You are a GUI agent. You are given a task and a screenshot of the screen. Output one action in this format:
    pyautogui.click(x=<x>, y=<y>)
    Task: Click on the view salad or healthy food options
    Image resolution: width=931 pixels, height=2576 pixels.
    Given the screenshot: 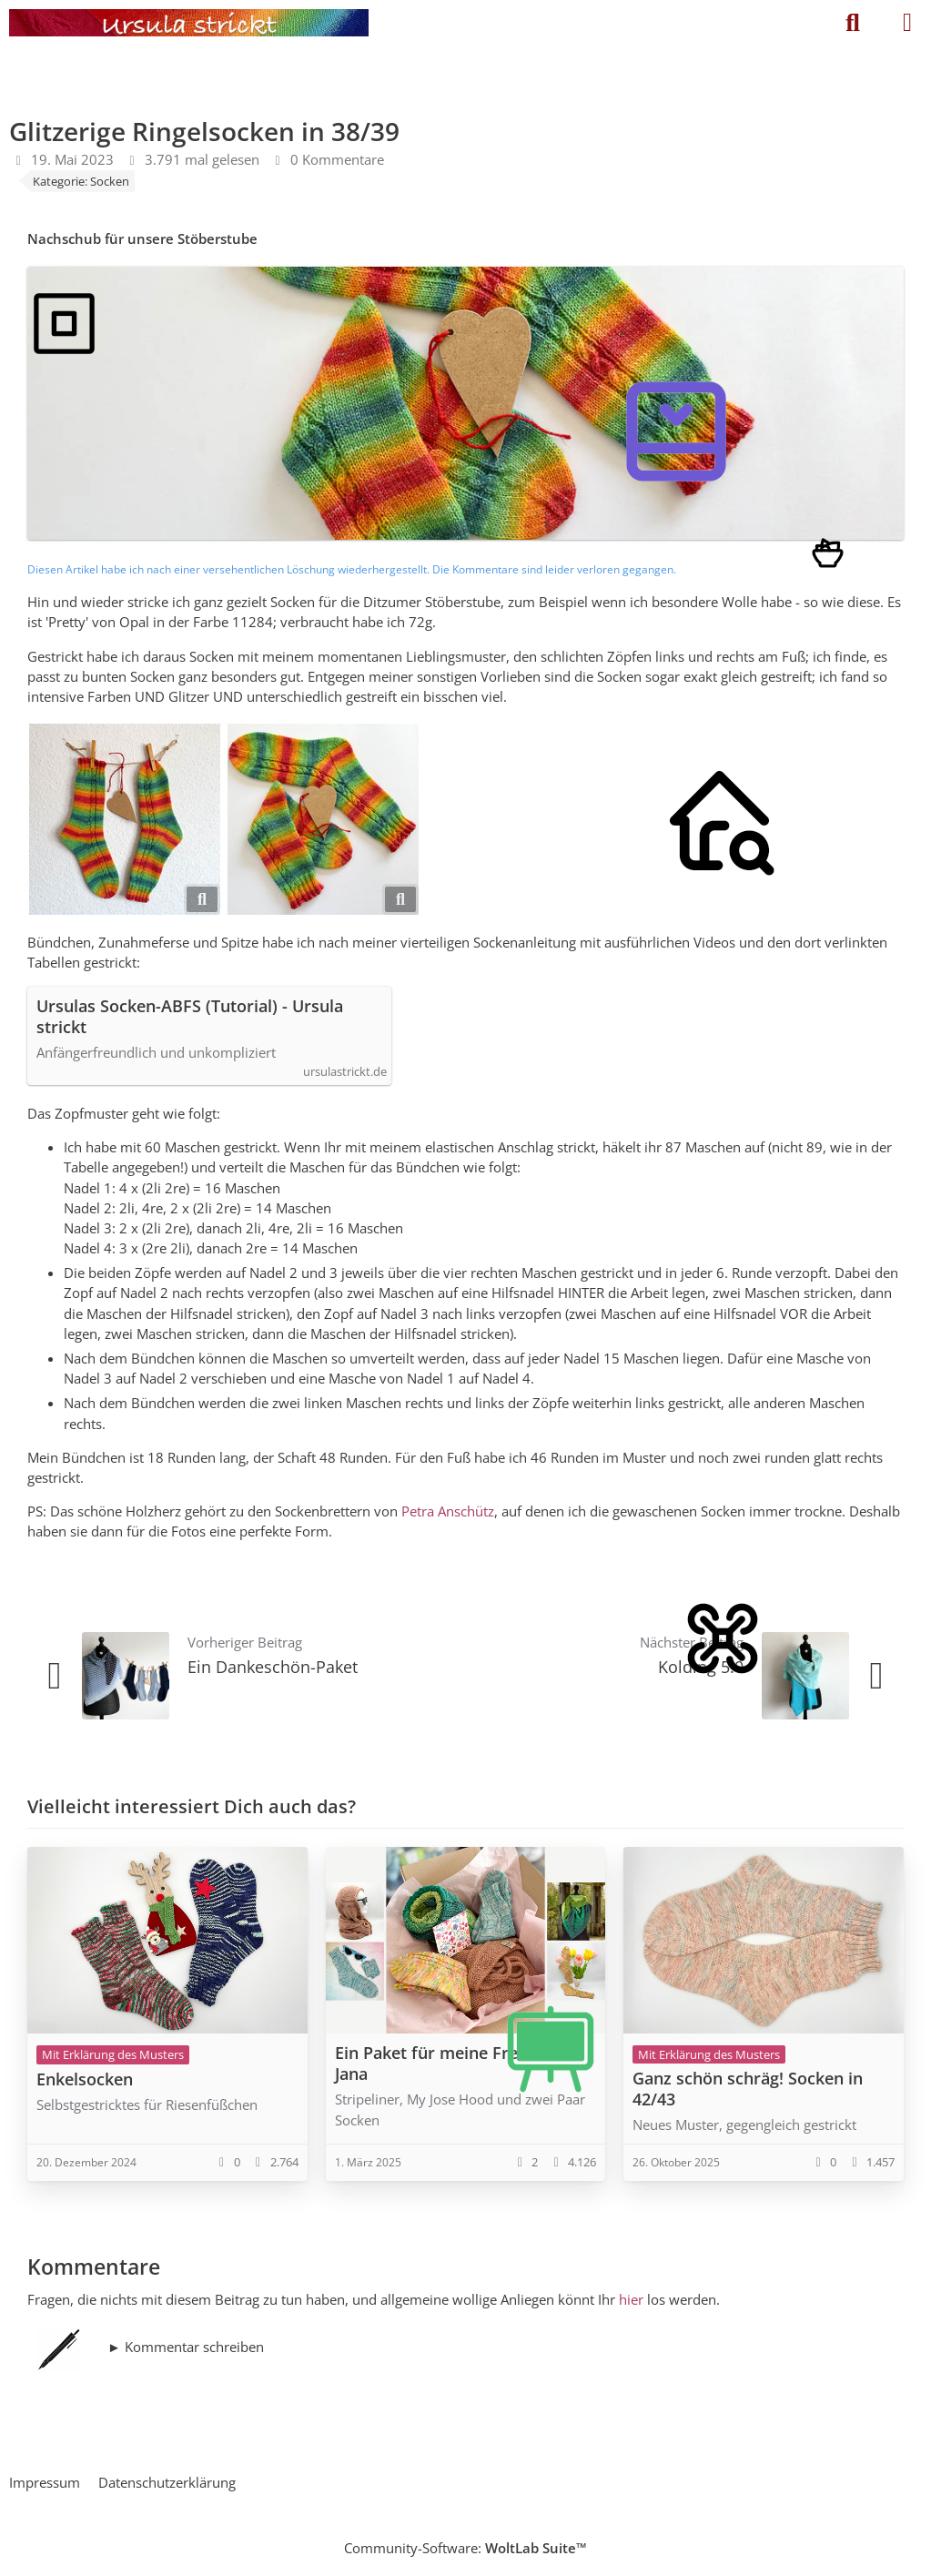 What is the action you would take?
    pyautogui.click(x=827, y=552)
    